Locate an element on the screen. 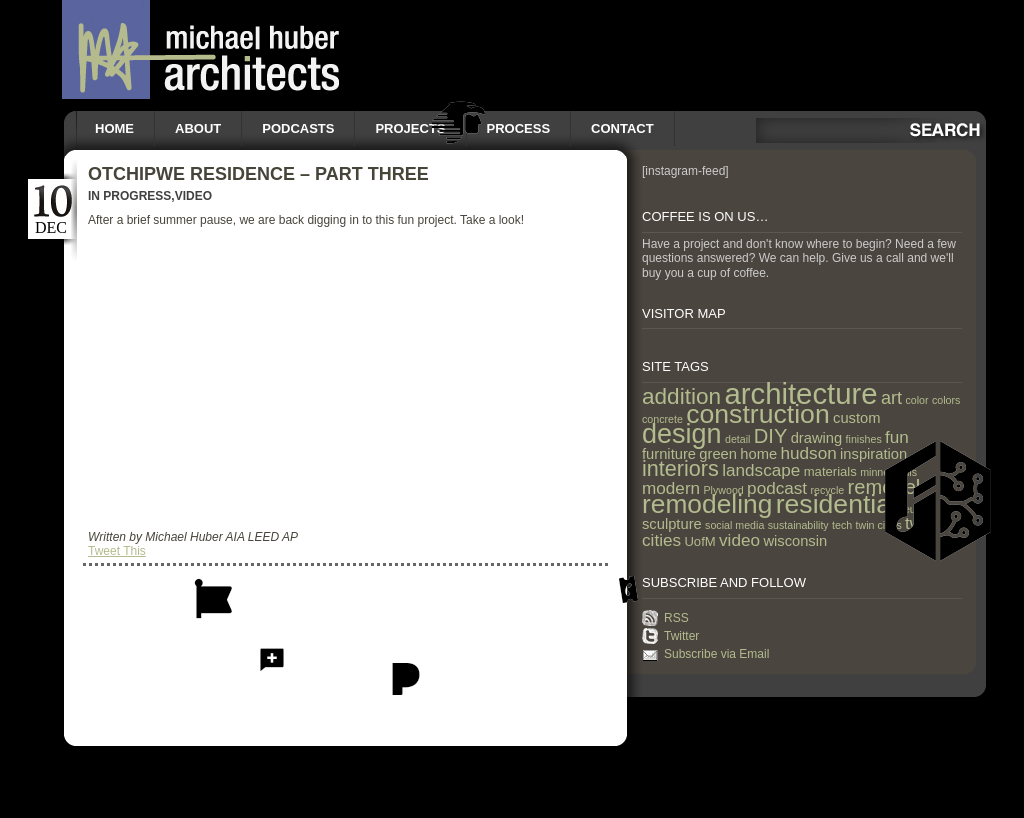 The image size is (1024, 818). open the Allociné app for movie listings and reviews is located at coordinates (628, 589).